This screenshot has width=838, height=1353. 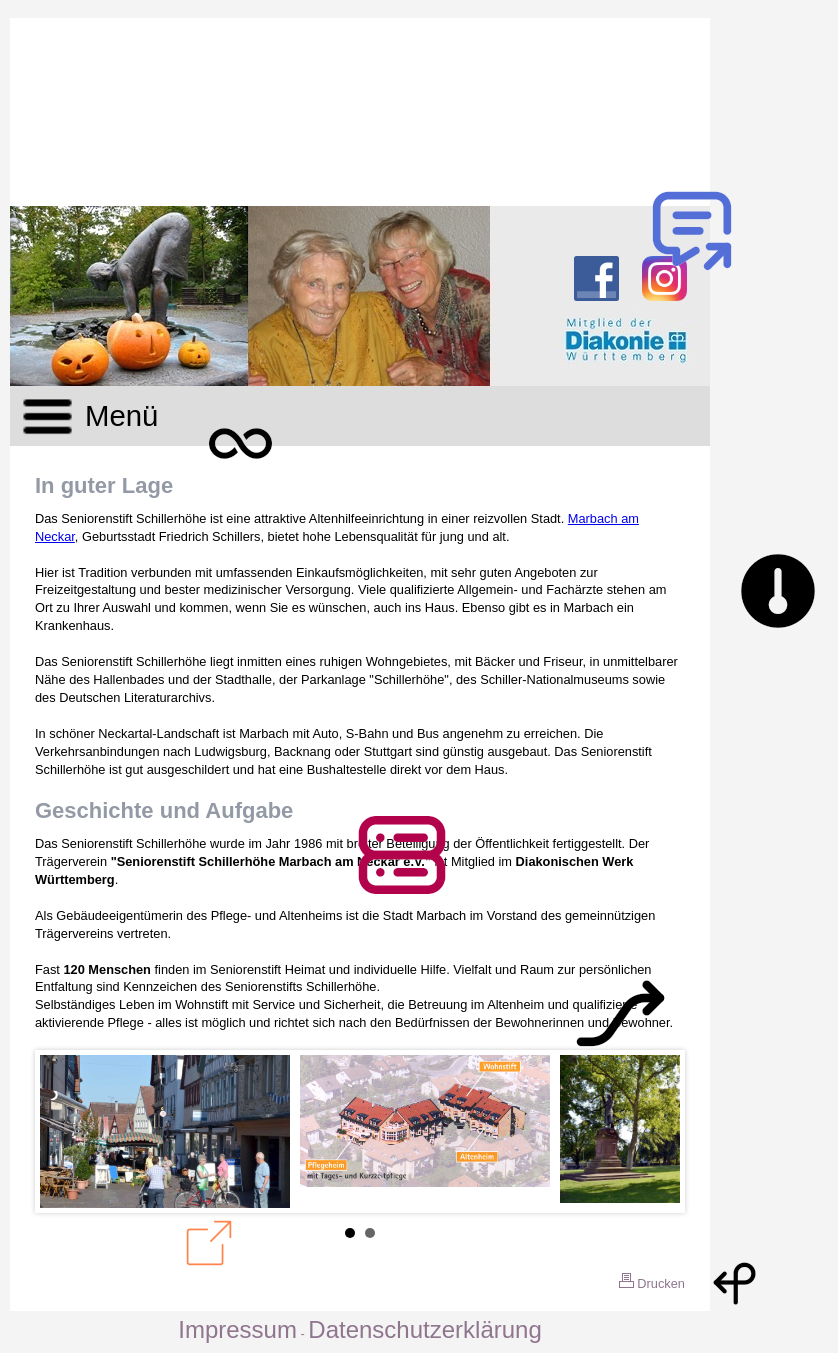 What do you see at coordinates (778, 591) in the screenshot?
I see `view current speed or performance level` at bounding box center [778, 591].